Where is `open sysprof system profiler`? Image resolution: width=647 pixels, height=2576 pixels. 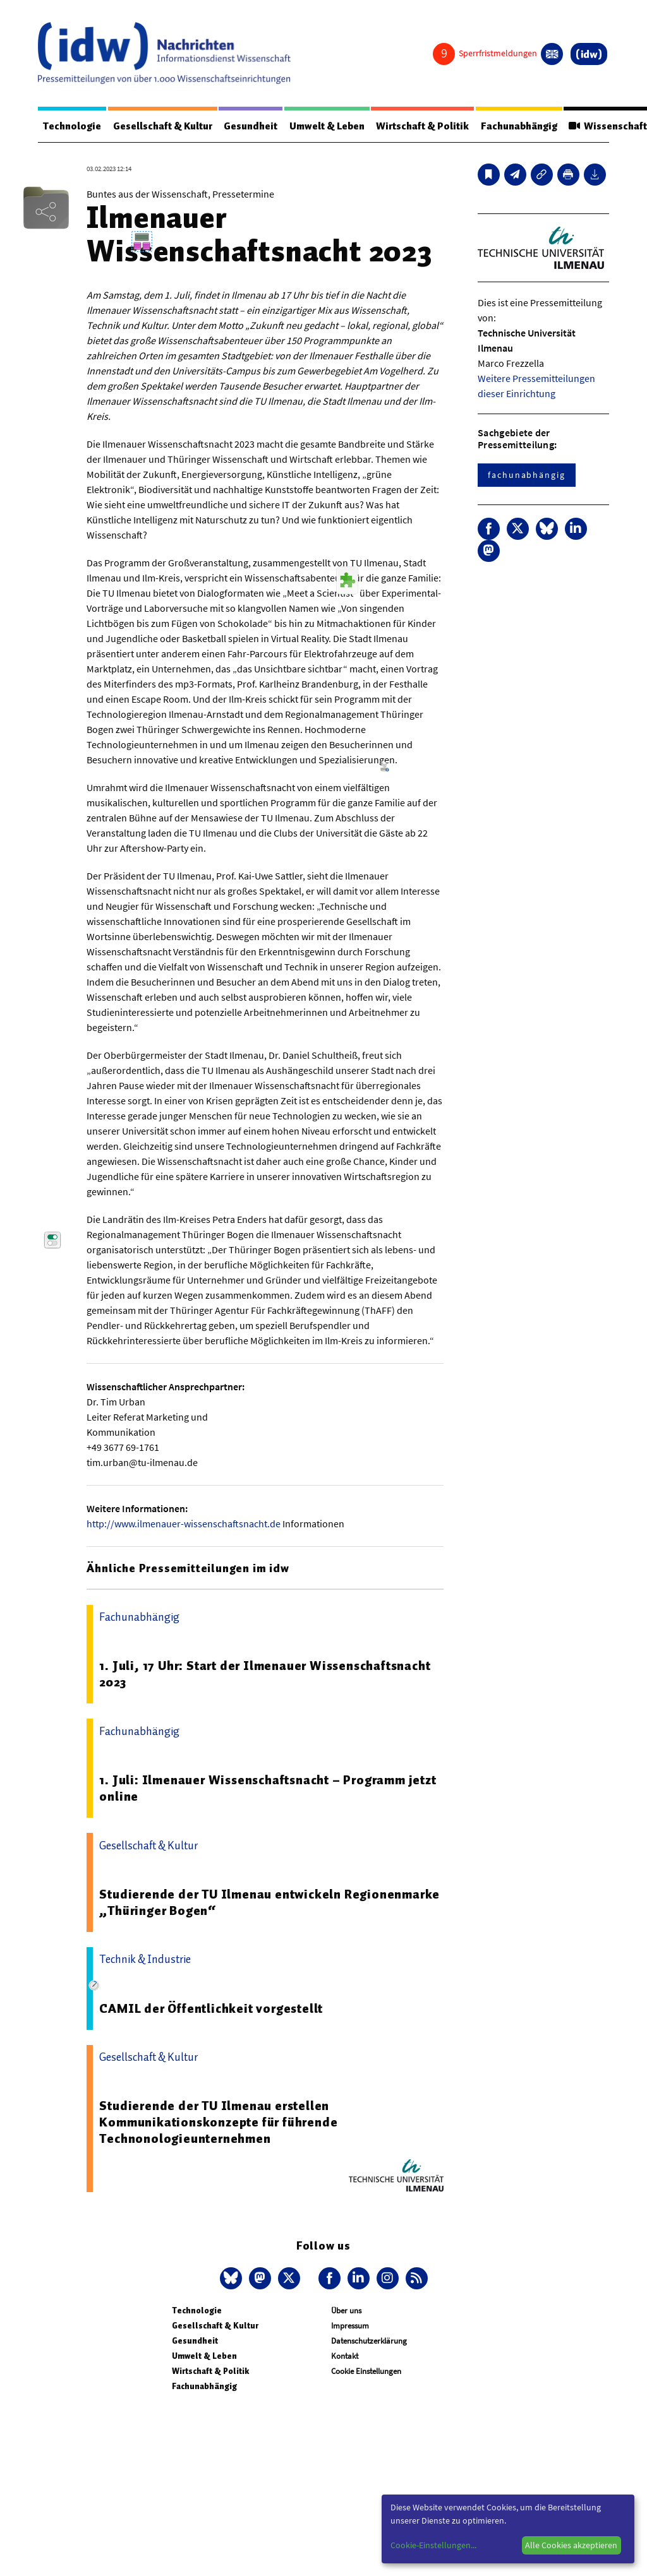
open sysprof system profiler is located at coordinates (94, 1985).